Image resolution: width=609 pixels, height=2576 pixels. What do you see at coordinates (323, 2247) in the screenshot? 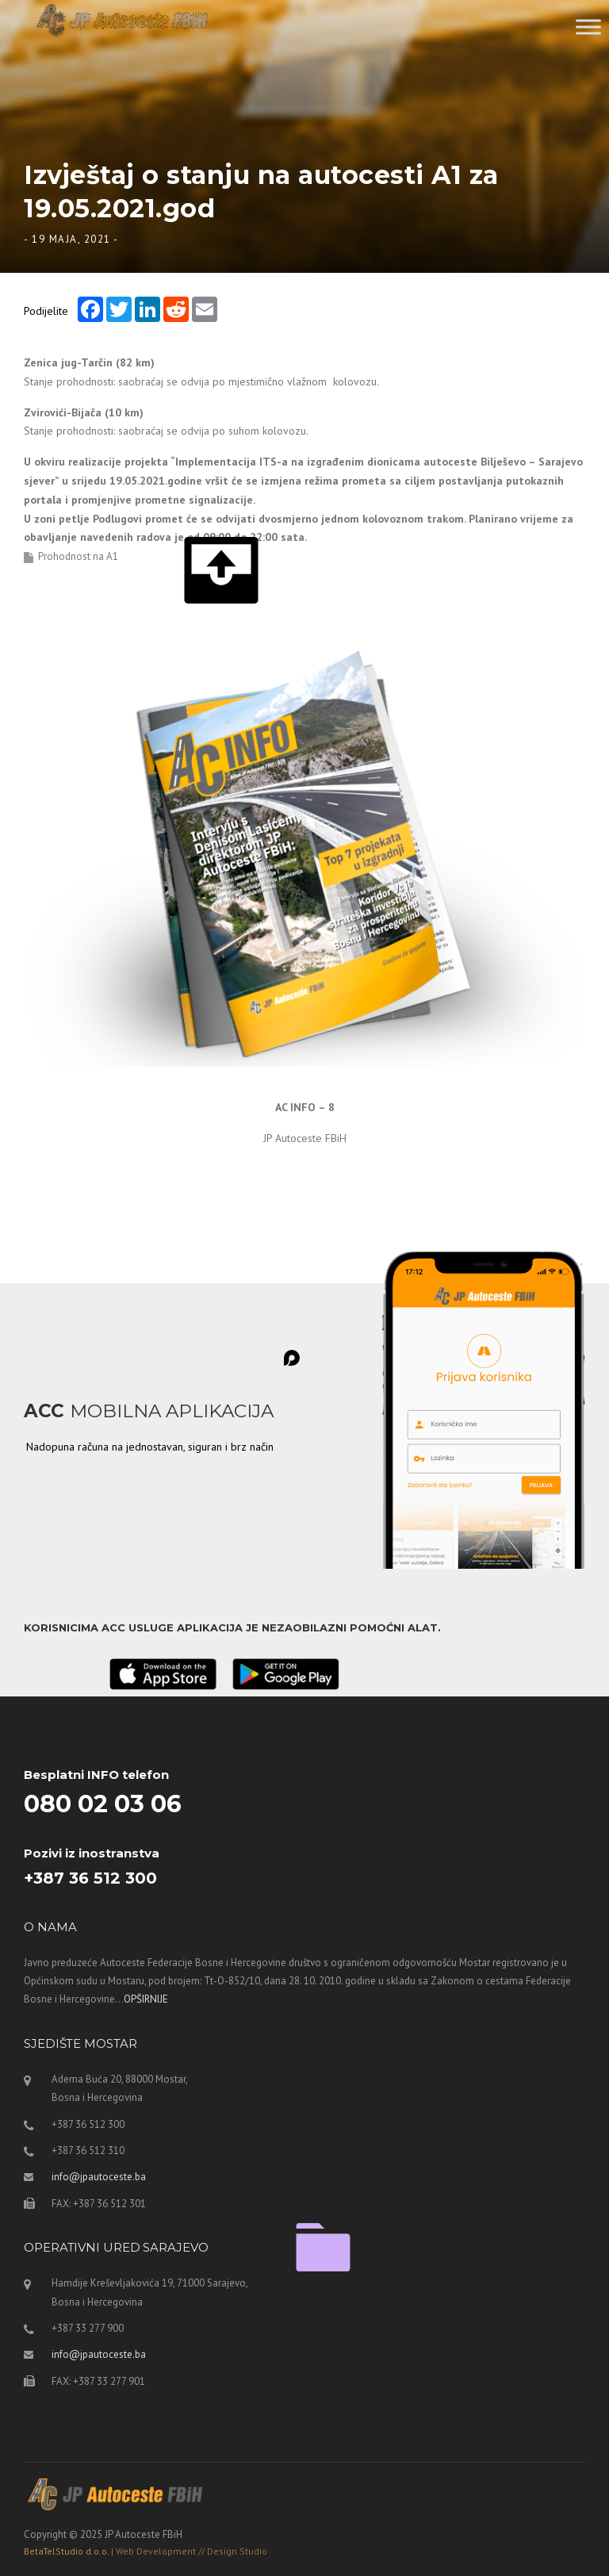
I see `open folder to view files` at bounding box center [323, 2247].